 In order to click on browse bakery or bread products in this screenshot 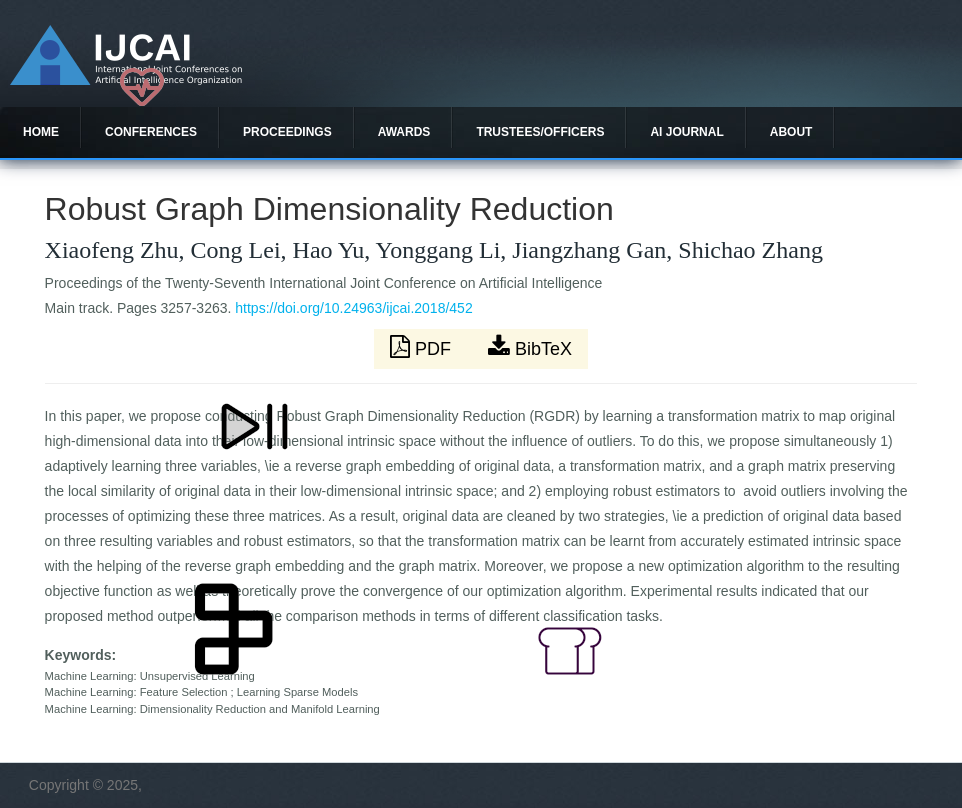, I will do `click(571, 651)`.